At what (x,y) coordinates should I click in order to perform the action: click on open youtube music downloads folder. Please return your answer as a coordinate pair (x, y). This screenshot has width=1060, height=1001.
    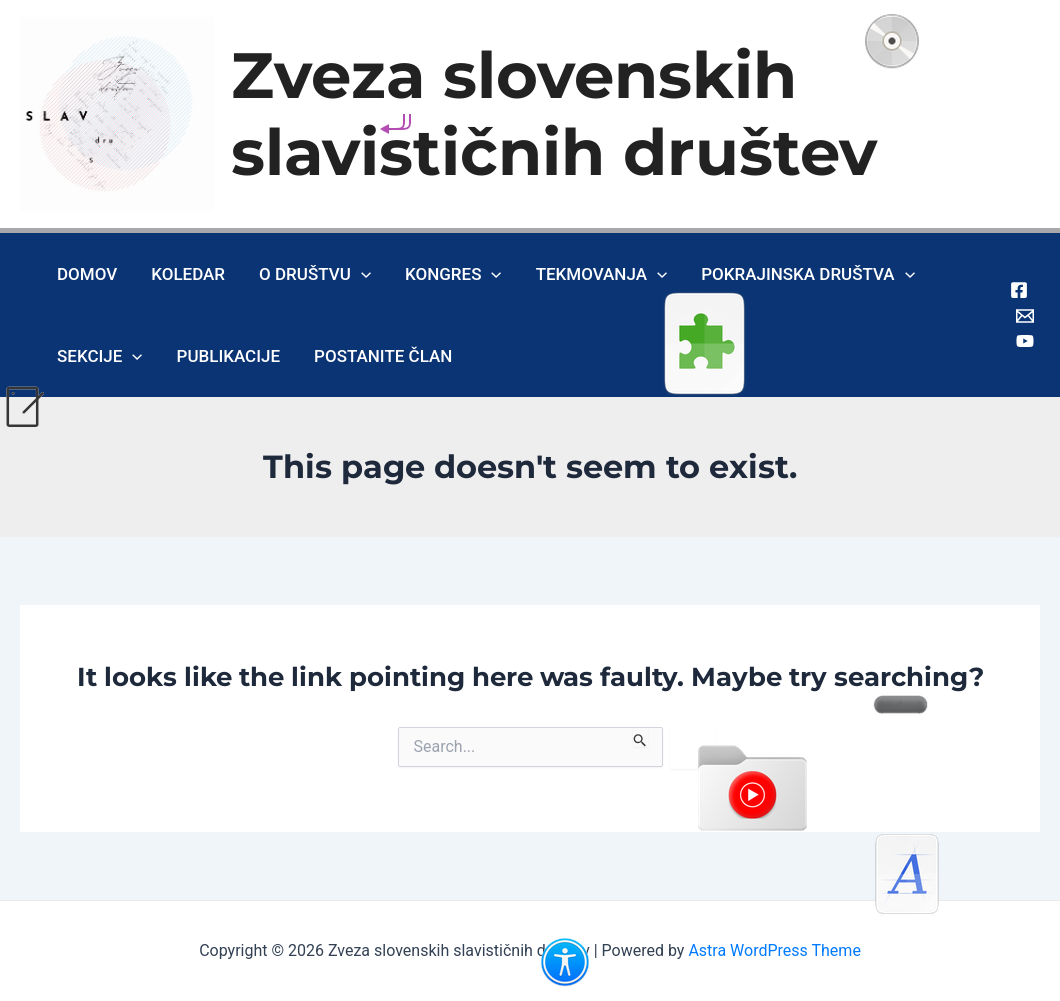
    Looking at the image, I should click on (752, 791).